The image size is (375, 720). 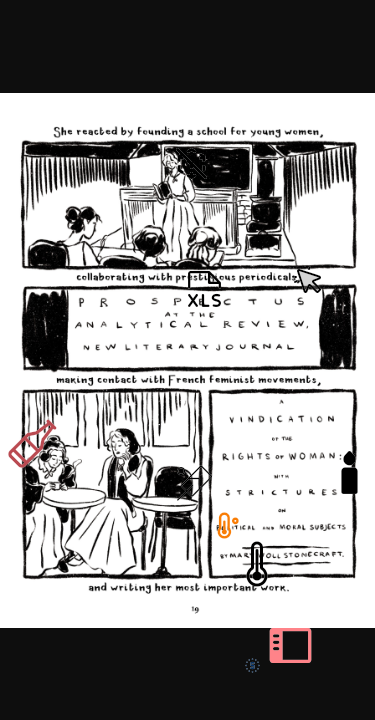 What do you see at coordinates (226, 525) in the screenshot?
I see `view current temperature` at bounding box center [226, 525].